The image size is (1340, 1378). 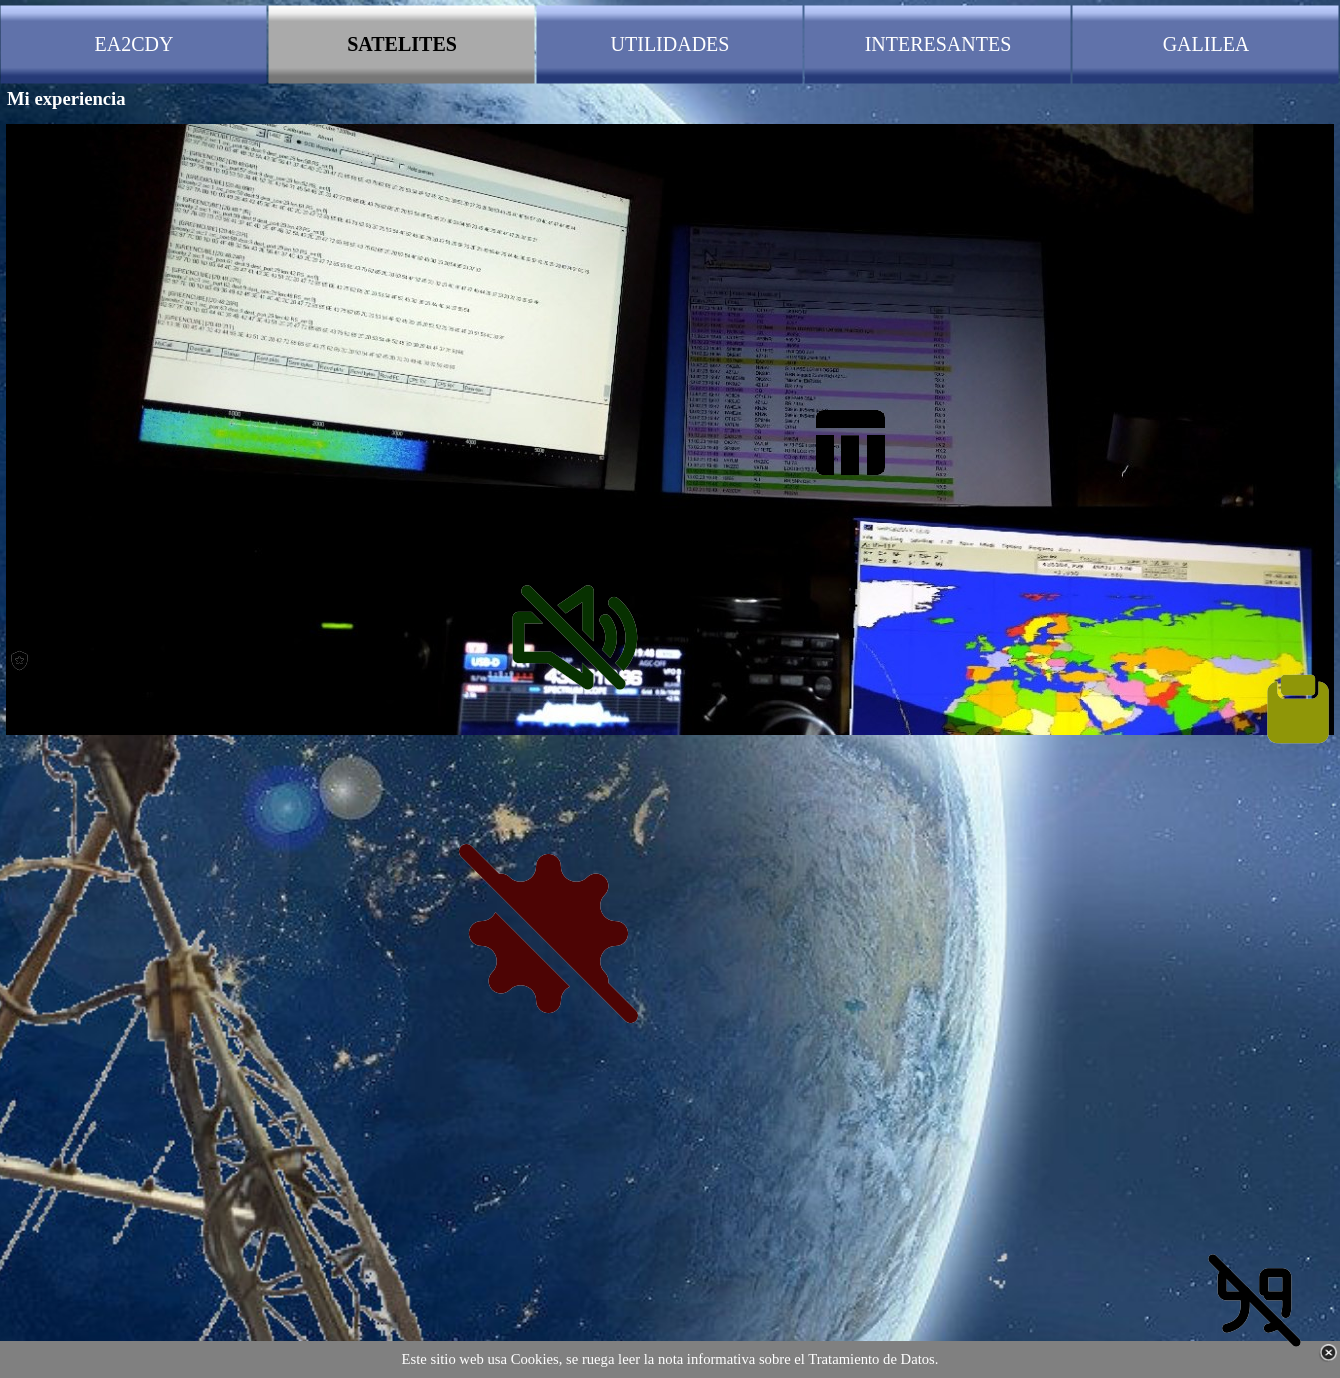 What do you see at coordinates (573, 637) in the screenshot?
I see `mute audio or sound` at bounding box center [573, 637].